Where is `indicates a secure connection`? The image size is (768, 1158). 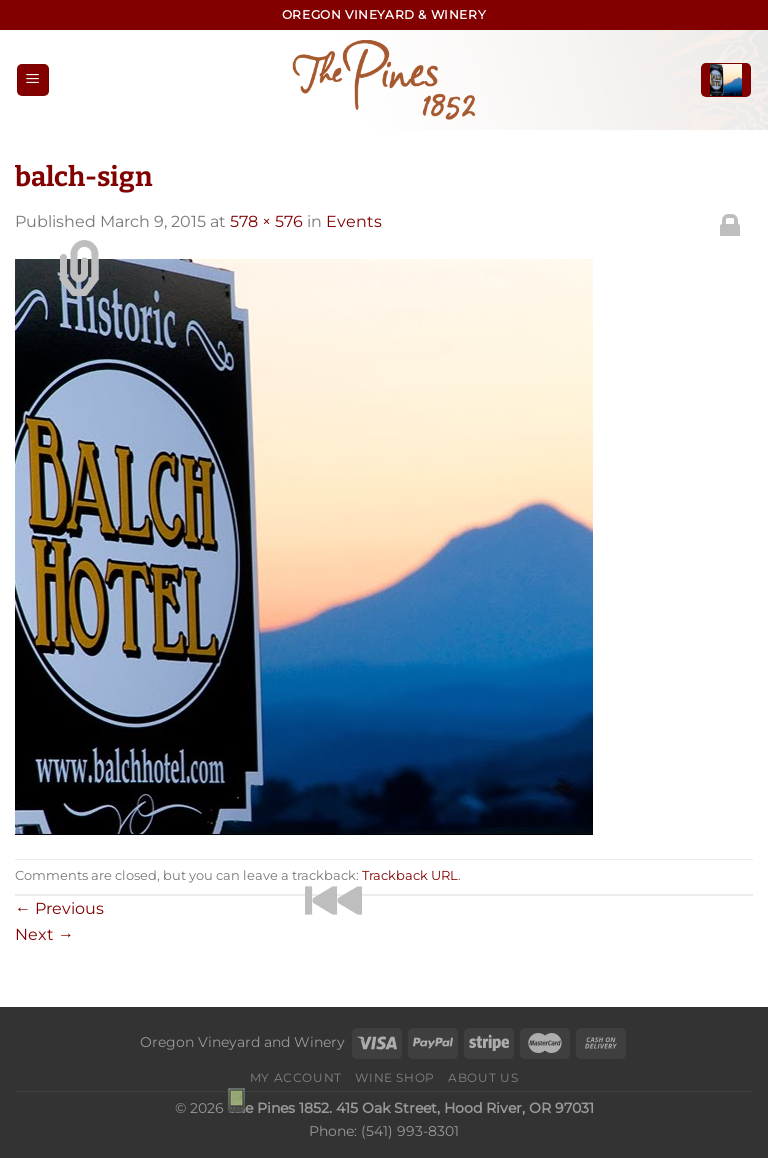 indicates a secure connection is located at coordinates (730, 226).